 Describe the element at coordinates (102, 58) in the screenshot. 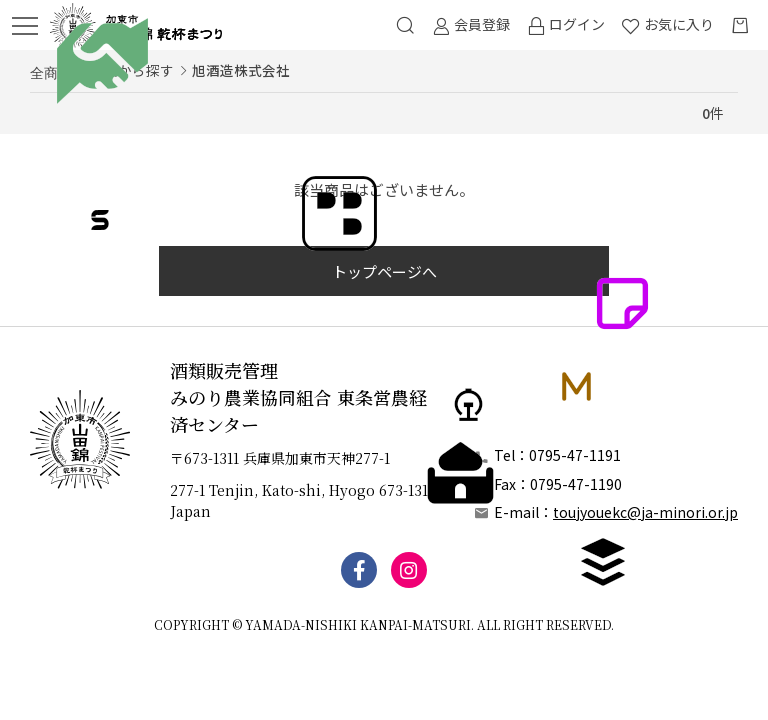

I see `access help or support resources` at that location.